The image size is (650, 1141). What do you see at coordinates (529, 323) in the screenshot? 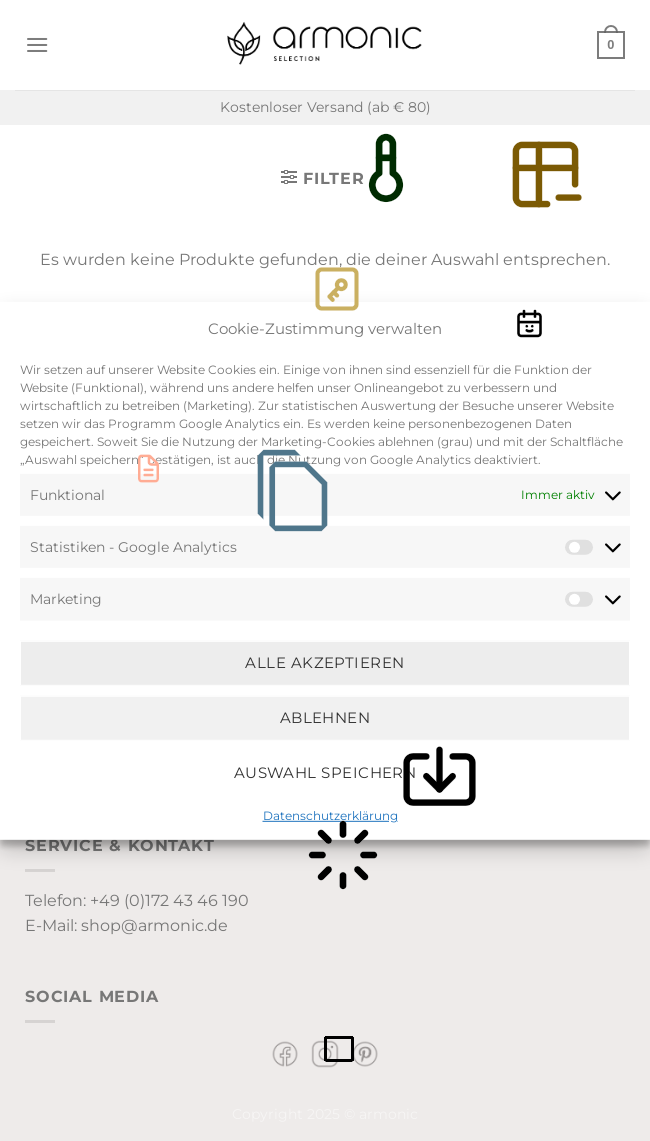
I see `view upcoming fun events or celebrations` at bounding box center [529, 323].